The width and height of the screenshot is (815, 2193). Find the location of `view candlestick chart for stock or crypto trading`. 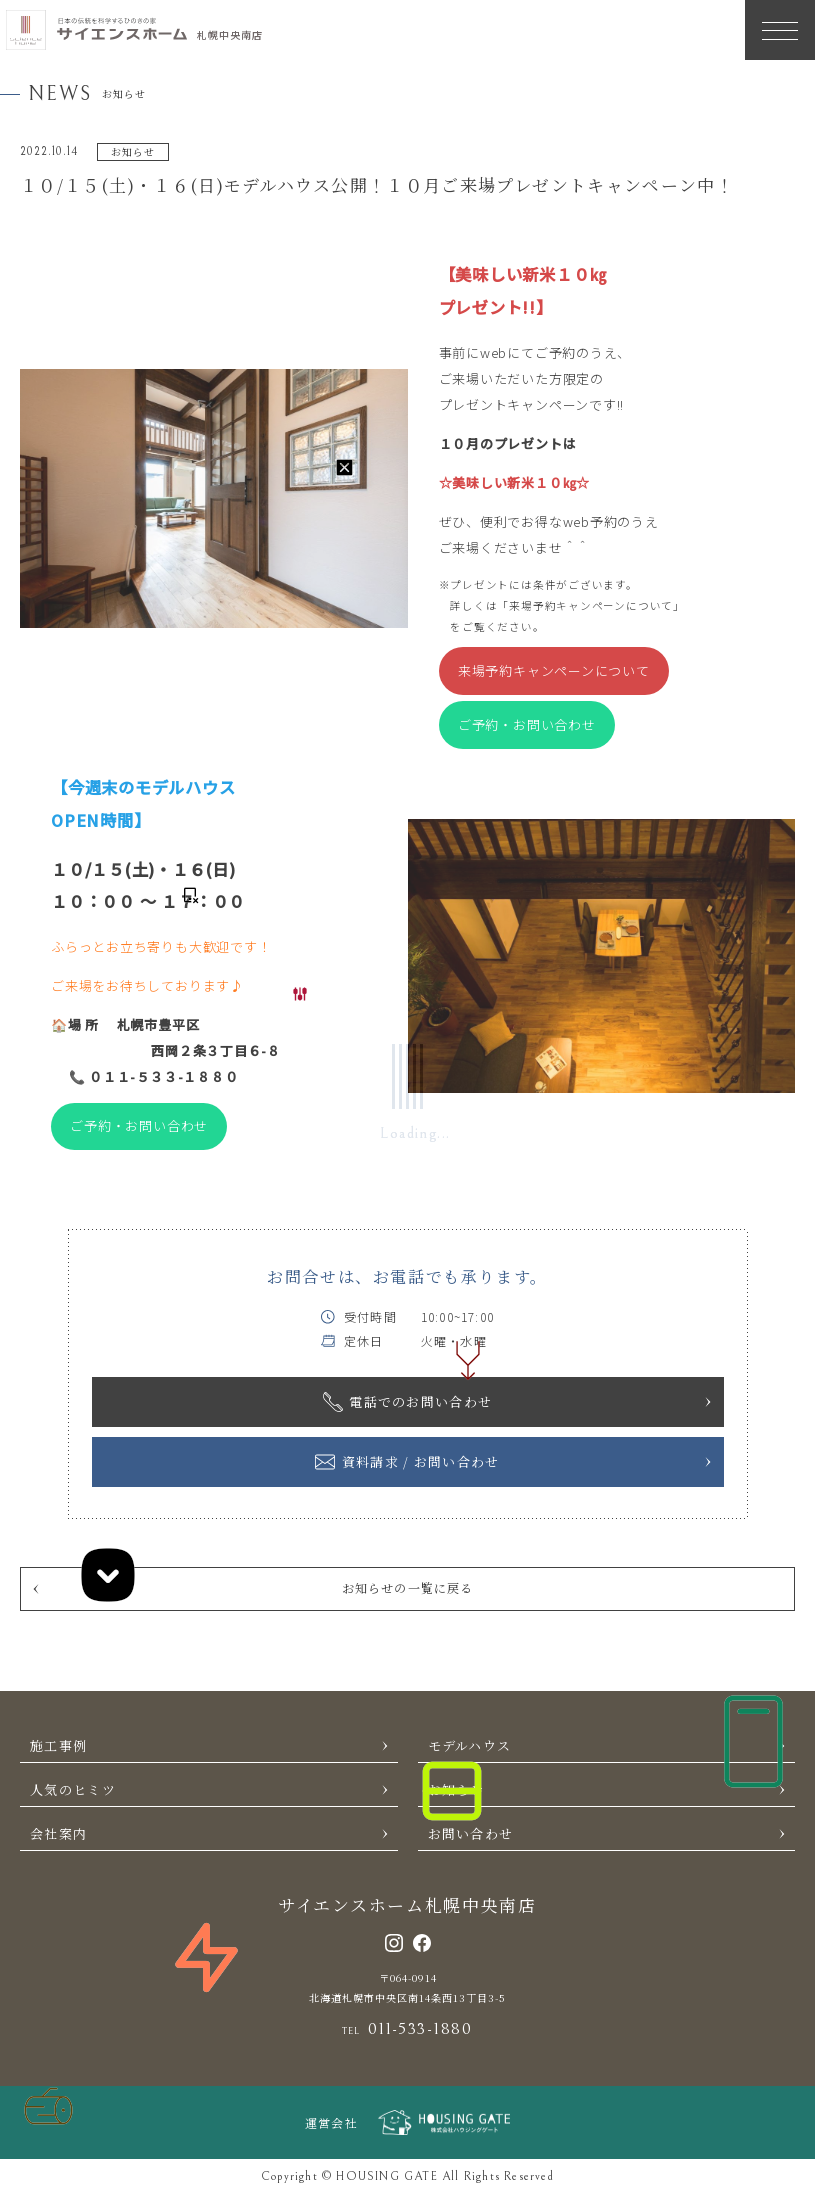

view candlestick chart for stock or crypto trading is located at coordinates (300, 994).